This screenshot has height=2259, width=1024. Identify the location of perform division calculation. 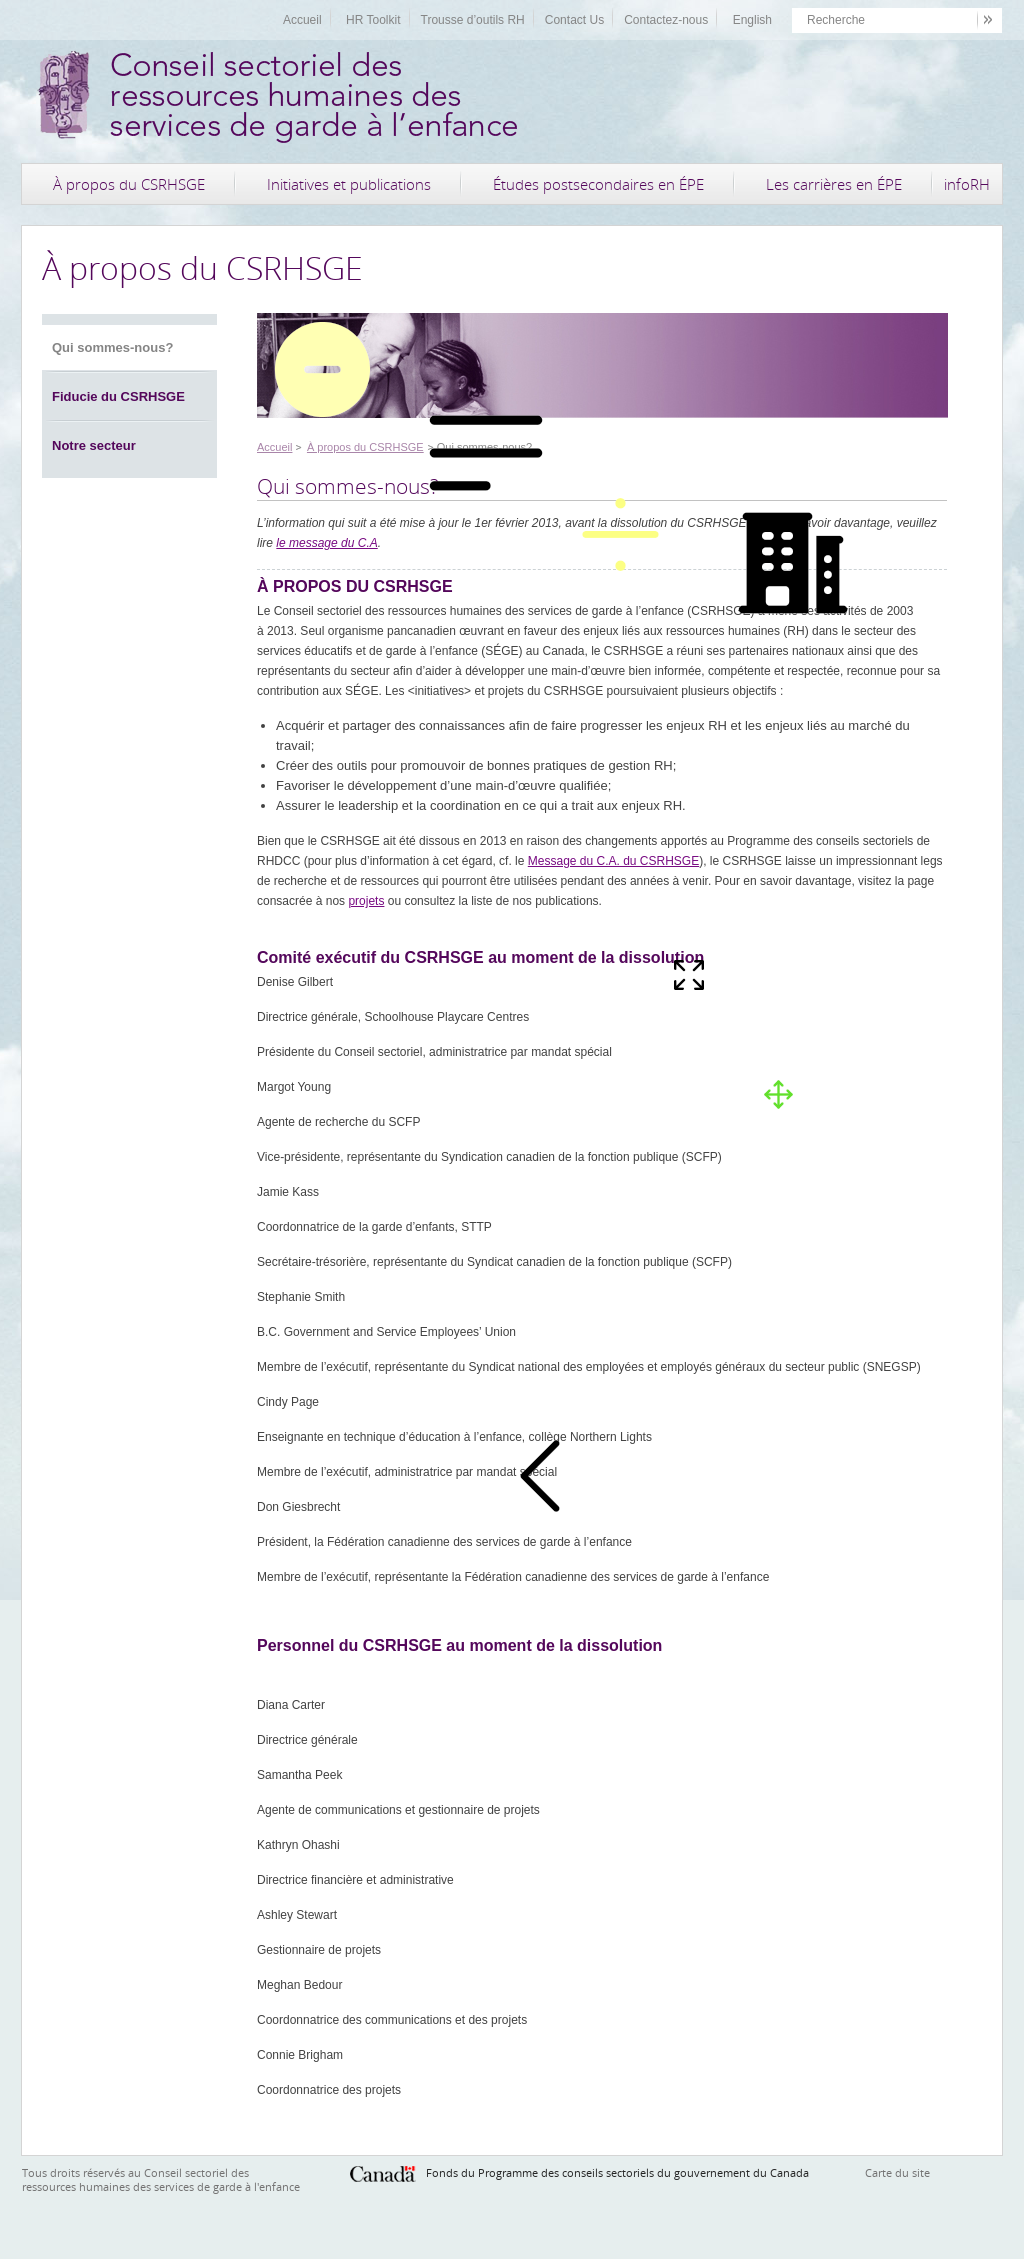
(620, 534).